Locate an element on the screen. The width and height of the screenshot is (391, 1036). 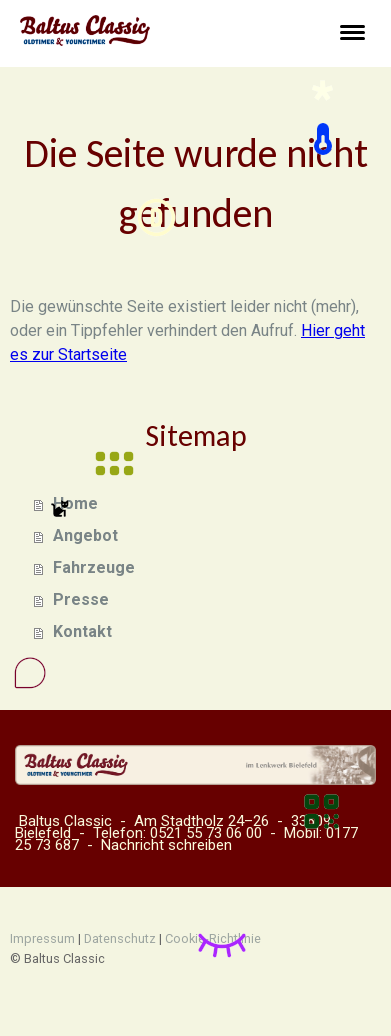
indicates a "D" grade or rating is located at coordinates (156, 217).